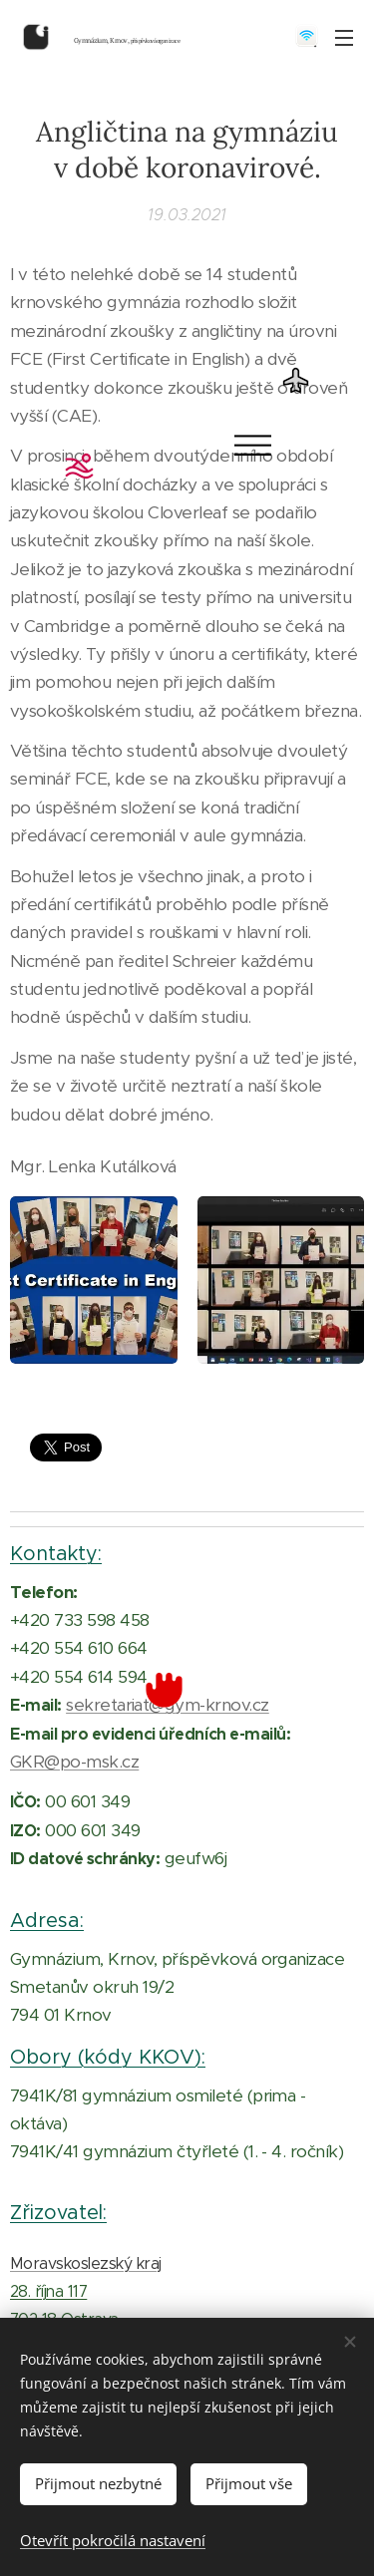  What do you see at coordinates (295, 380) in the screenshot?
I see `enable airplane mode` at bounding box center [295, 380].